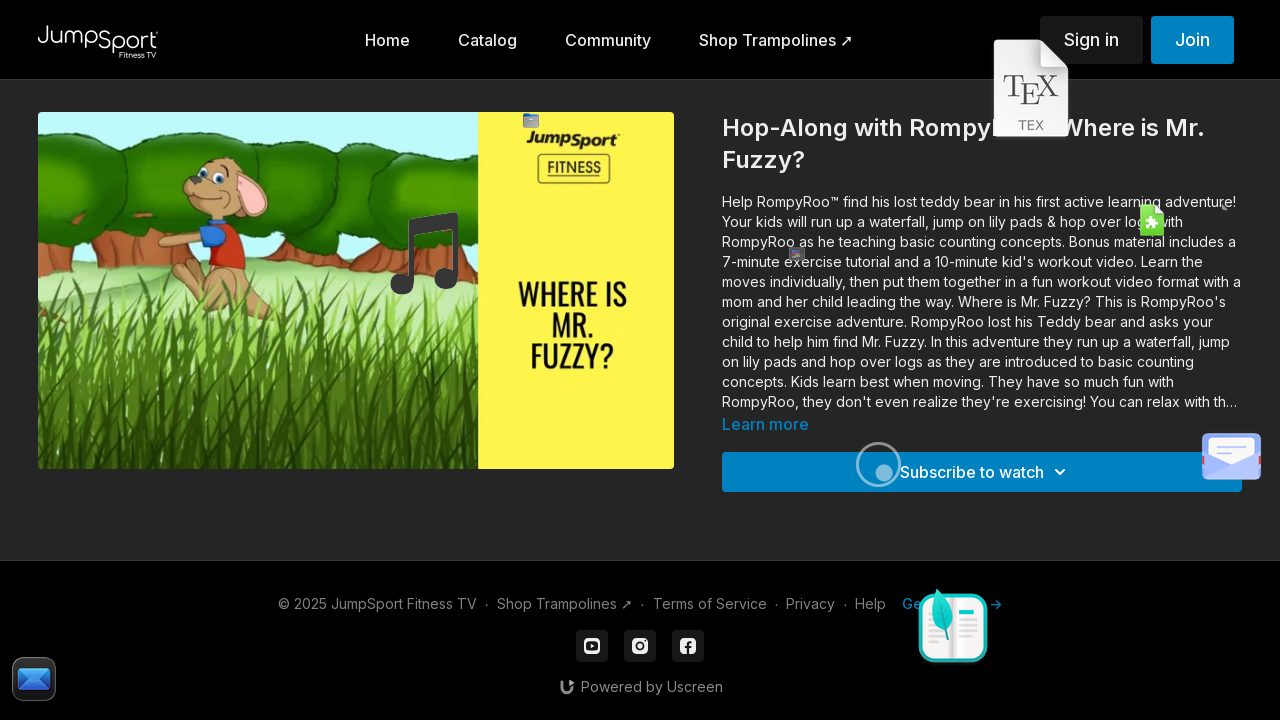  What do you see at coordinates (1183, 220) in the screenshot?
I see `a browser or app extension file` at bounding box center [1183, 220].